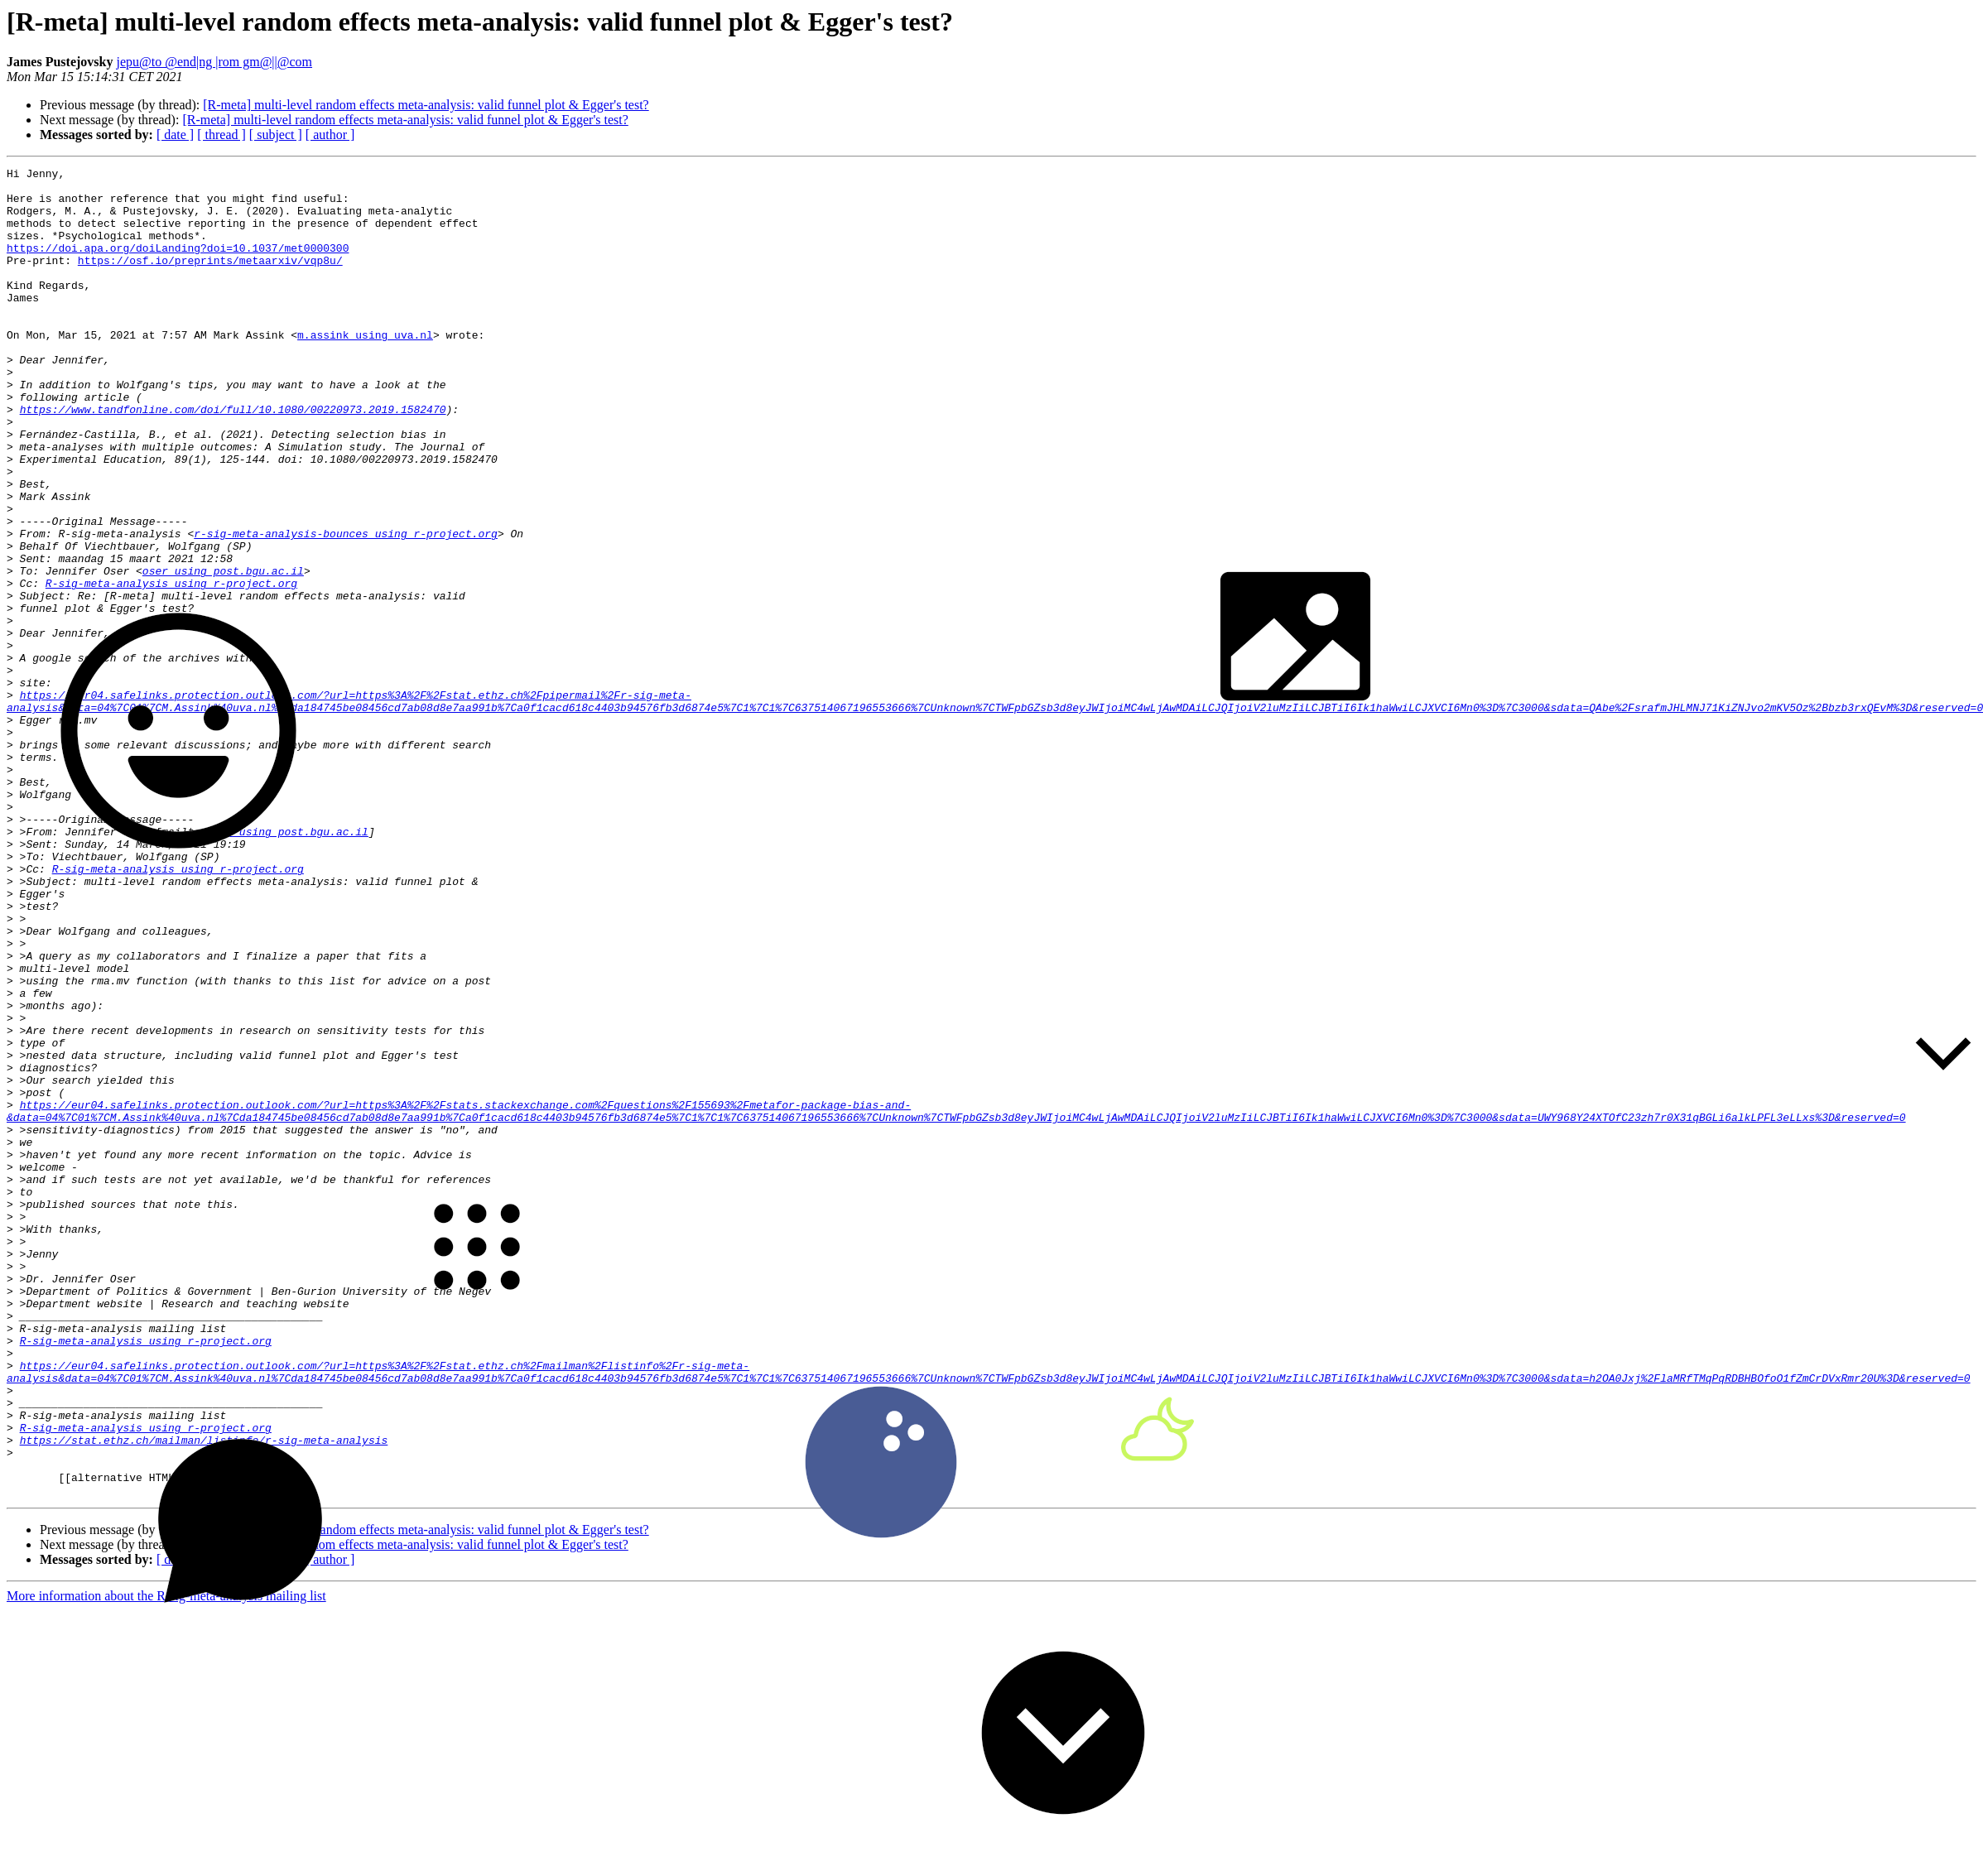  What do you see at coordinates (178, 730) in the screenshot?
I see `rate your experience positively` at bounding box center [178, 730].